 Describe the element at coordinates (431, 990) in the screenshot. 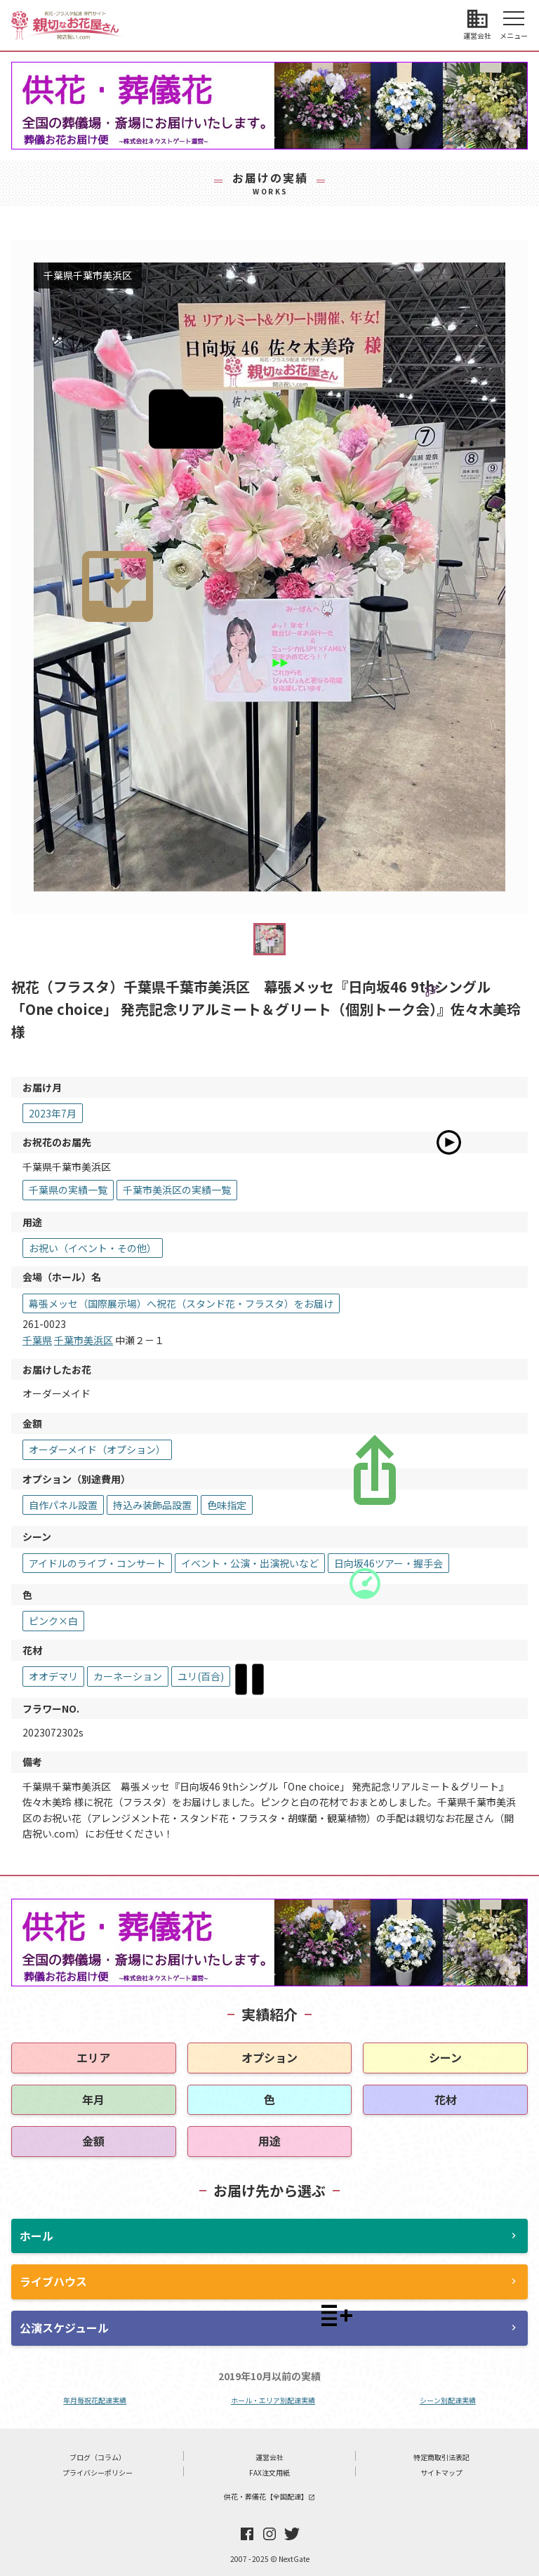

I see `access educational resources or tutorials` at that location.